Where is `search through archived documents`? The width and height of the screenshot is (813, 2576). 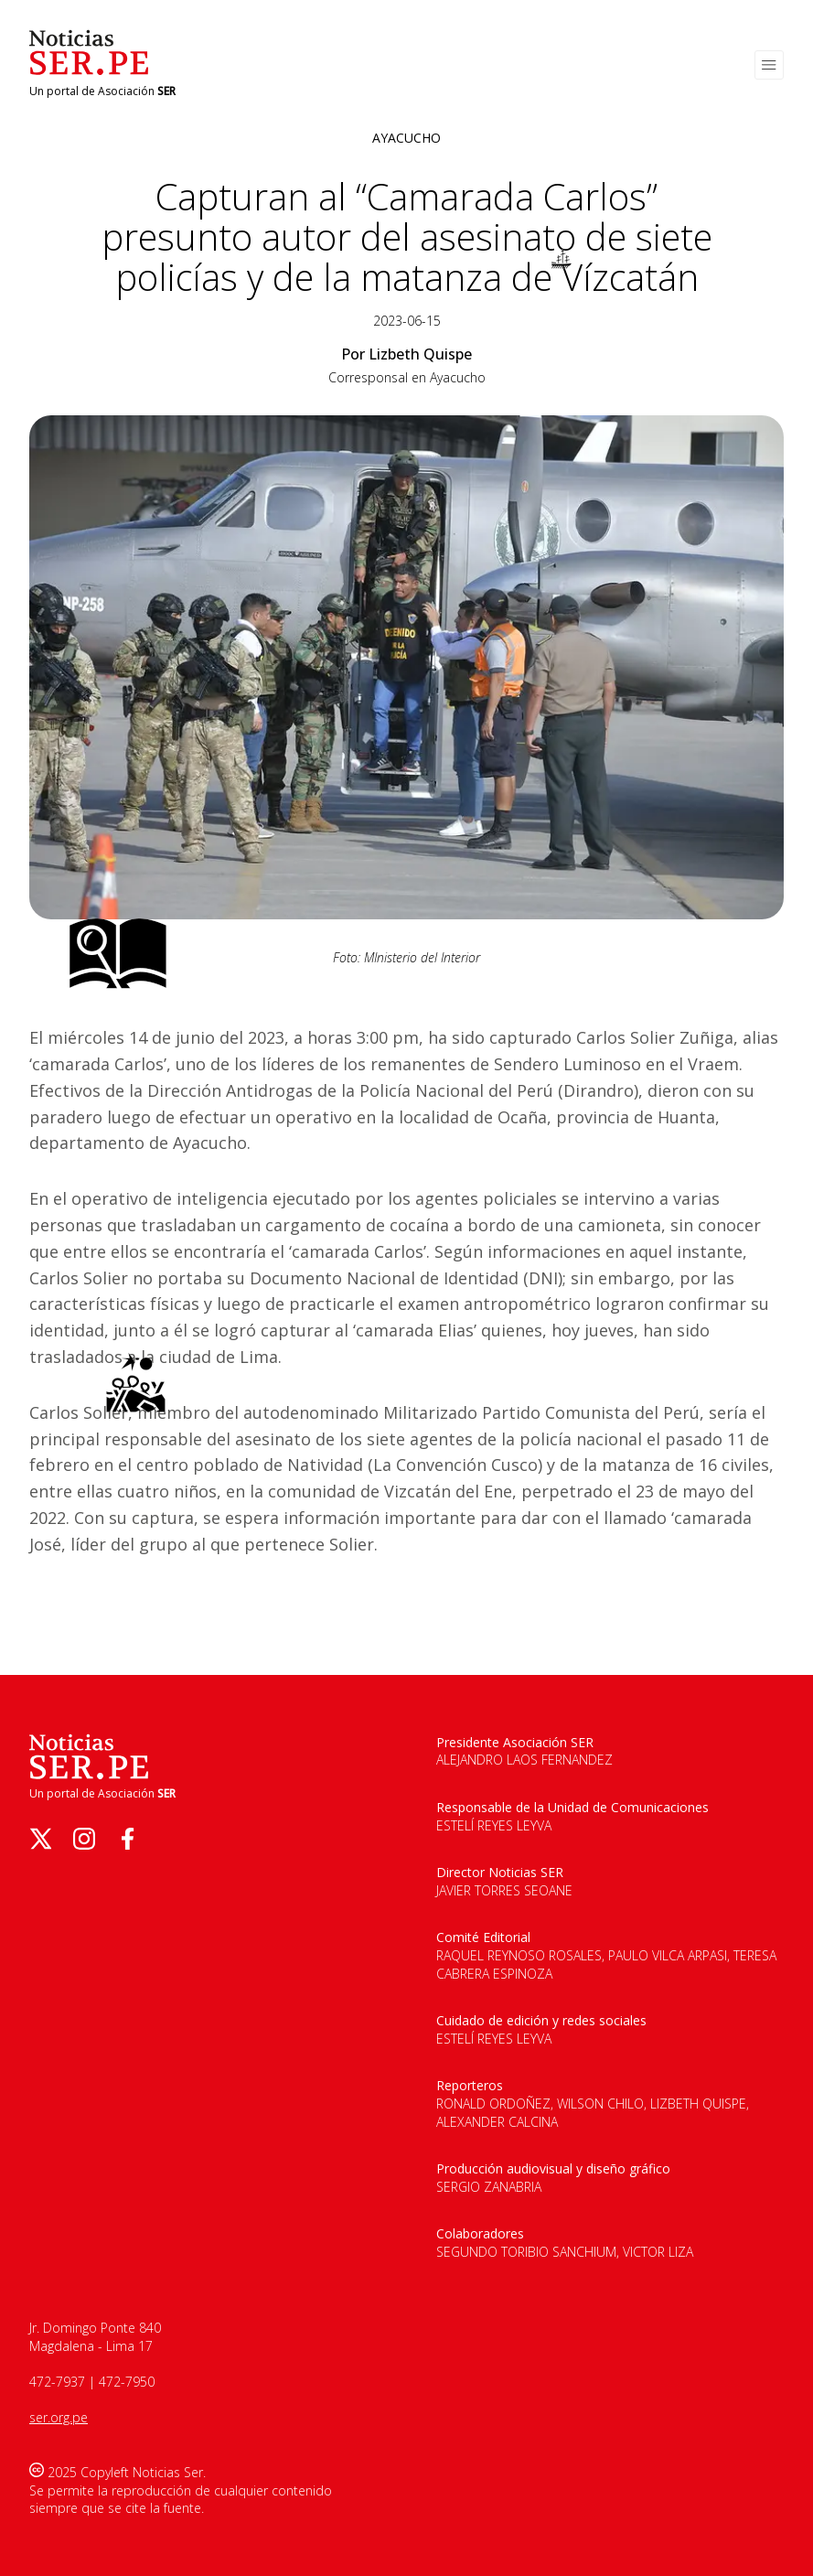
search through archived documents is located at coordinates (118, 953).